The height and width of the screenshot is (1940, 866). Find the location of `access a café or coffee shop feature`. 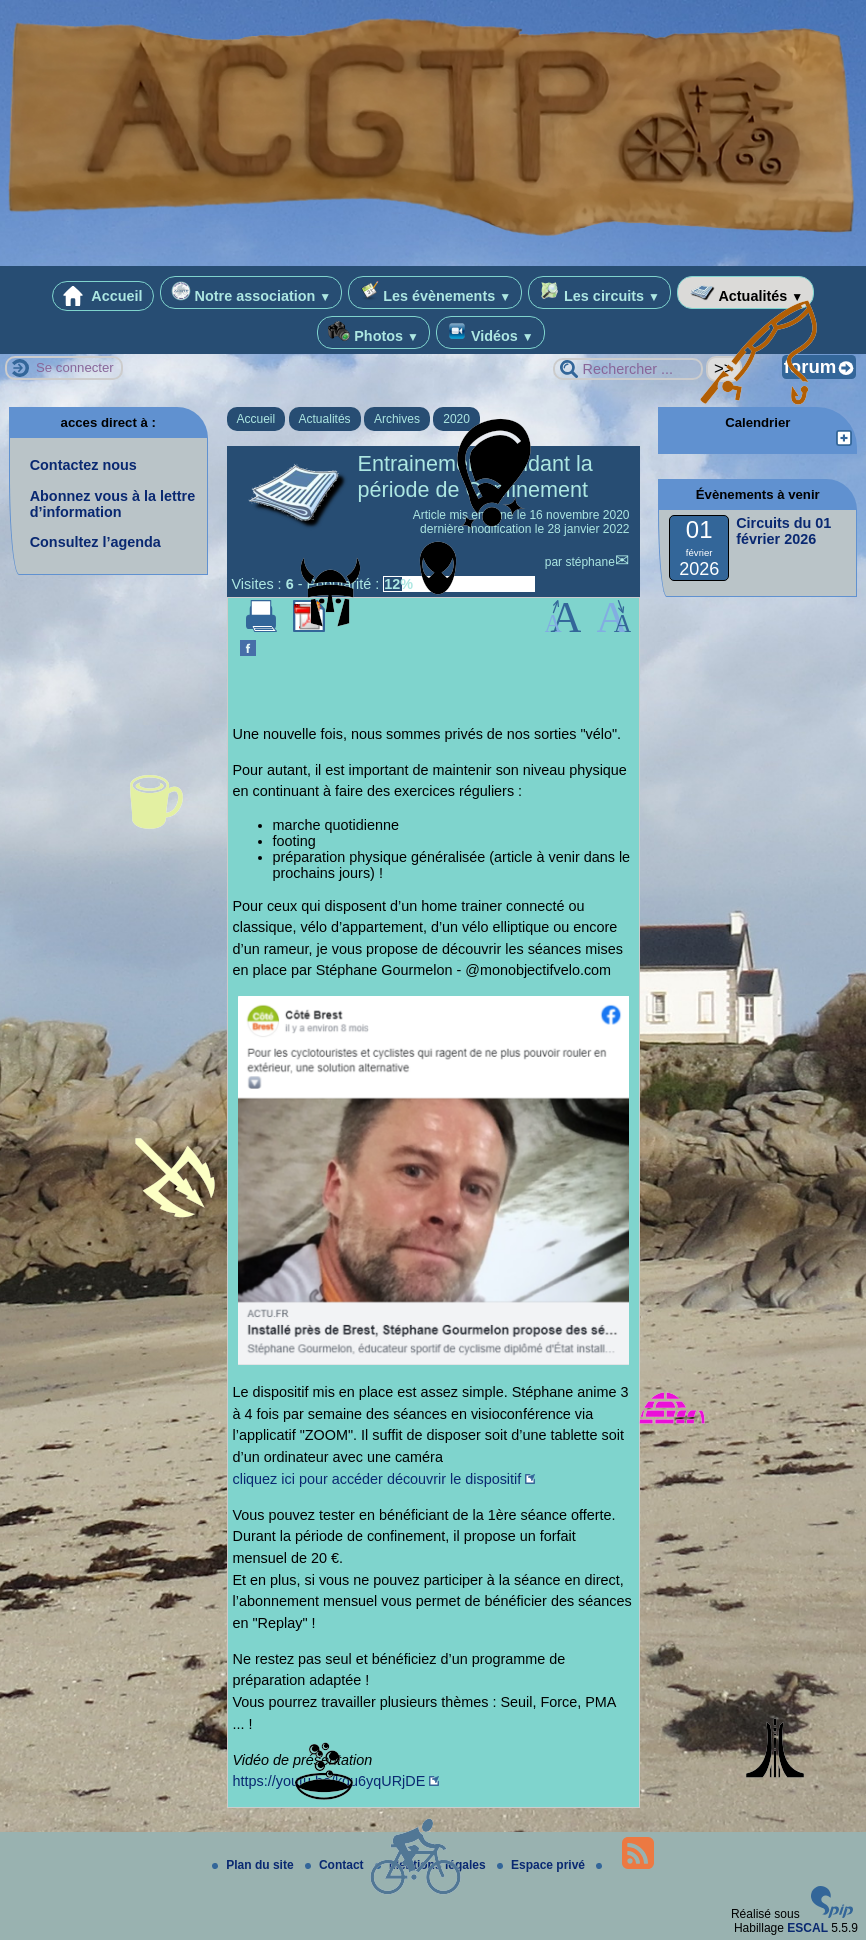

access a café or coffee shop feature is located at coordinates (154, 801).